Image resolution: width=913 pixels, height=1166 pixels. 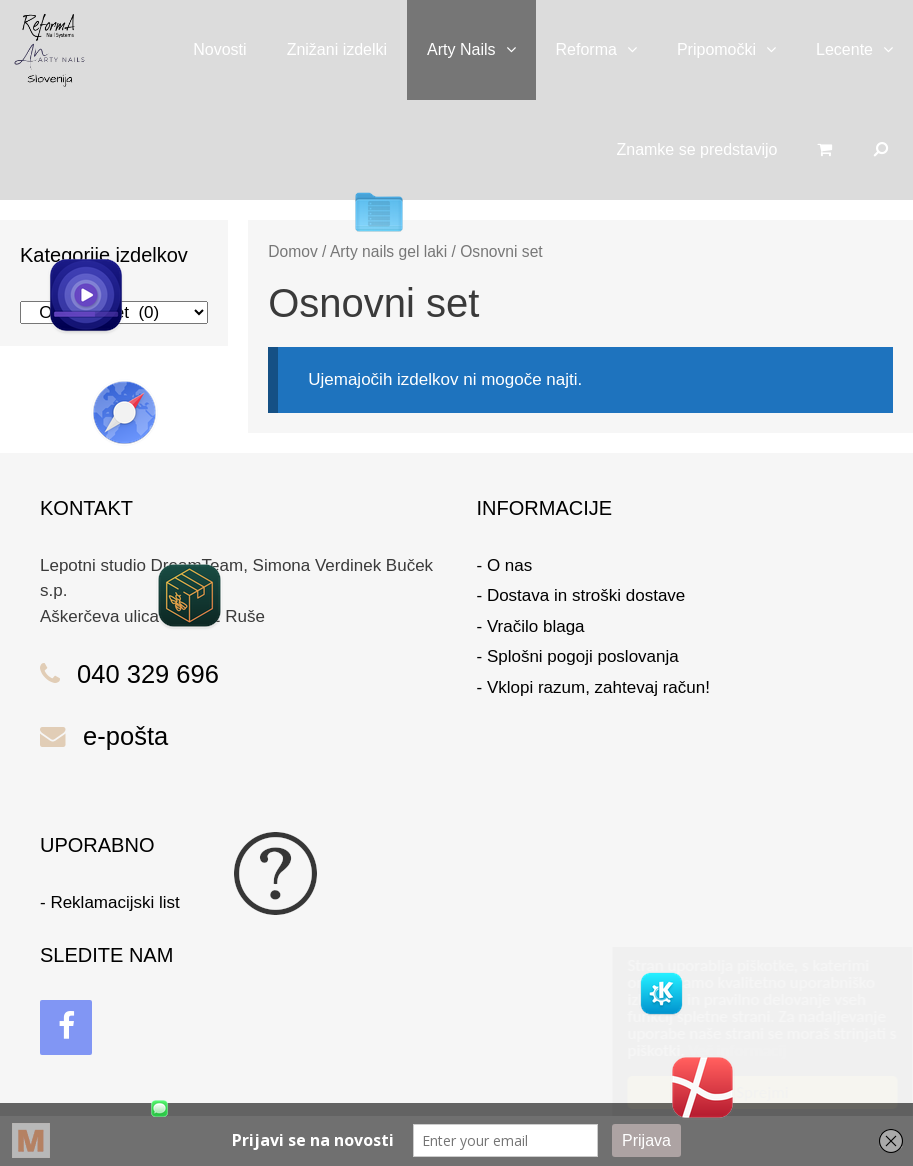 What do you see at coordinates (189, 595) in the screenshot?
I see `open bee package manager application` at bounding box center [189, 595].